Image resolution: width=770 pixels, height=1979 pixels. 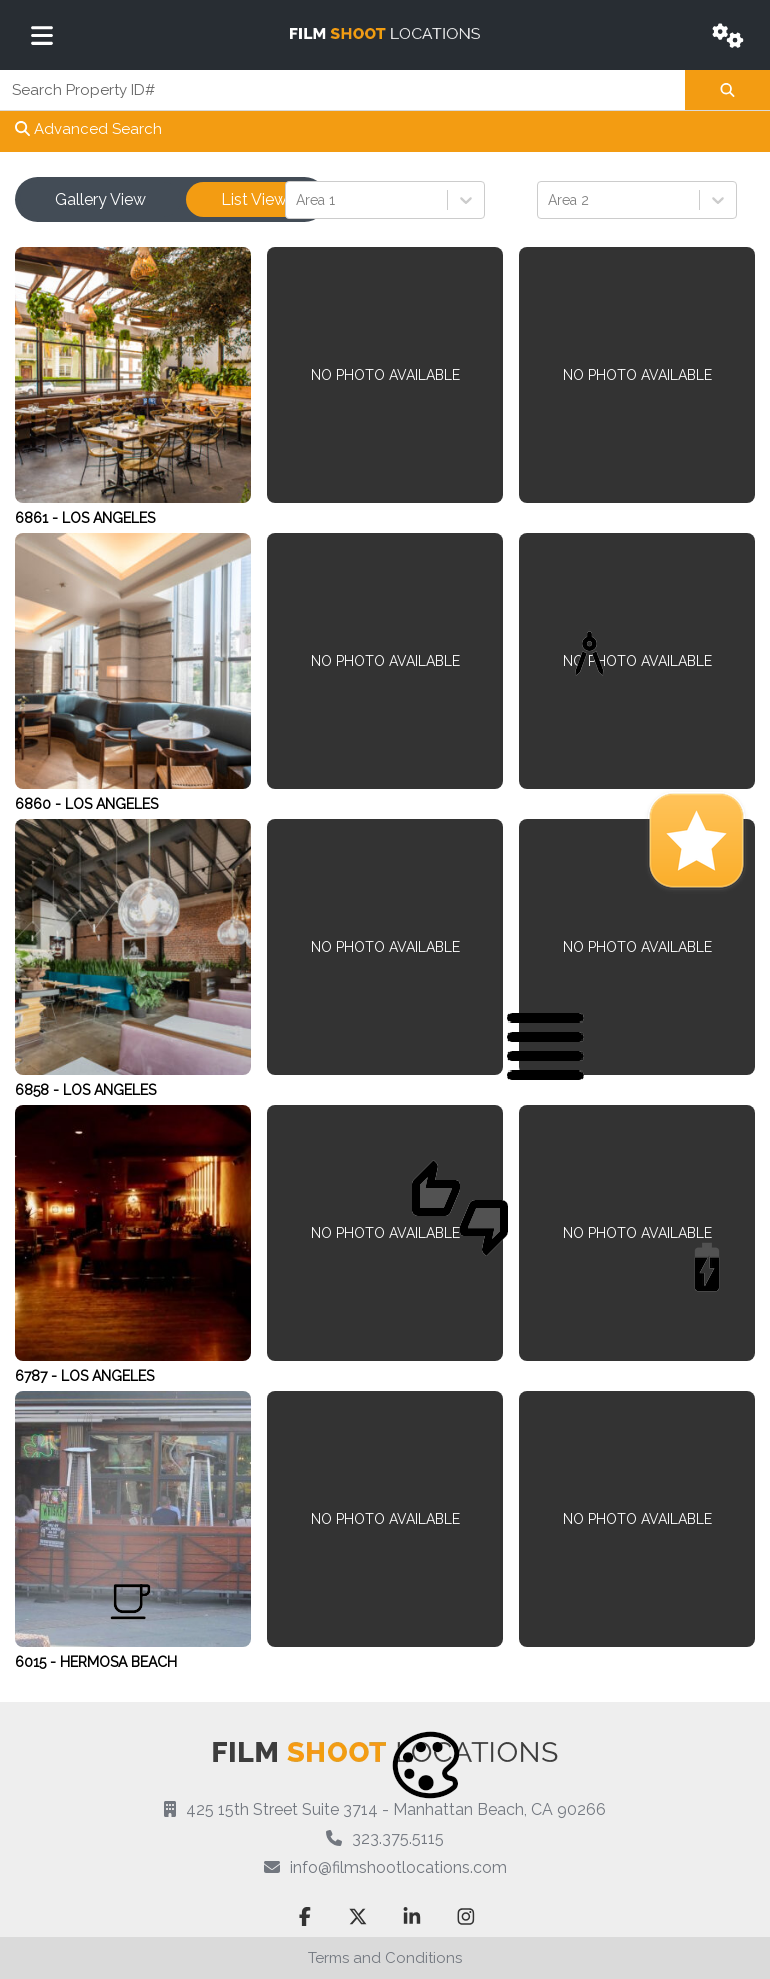 I want to click on view featured applications, so click(x=696, y=840).